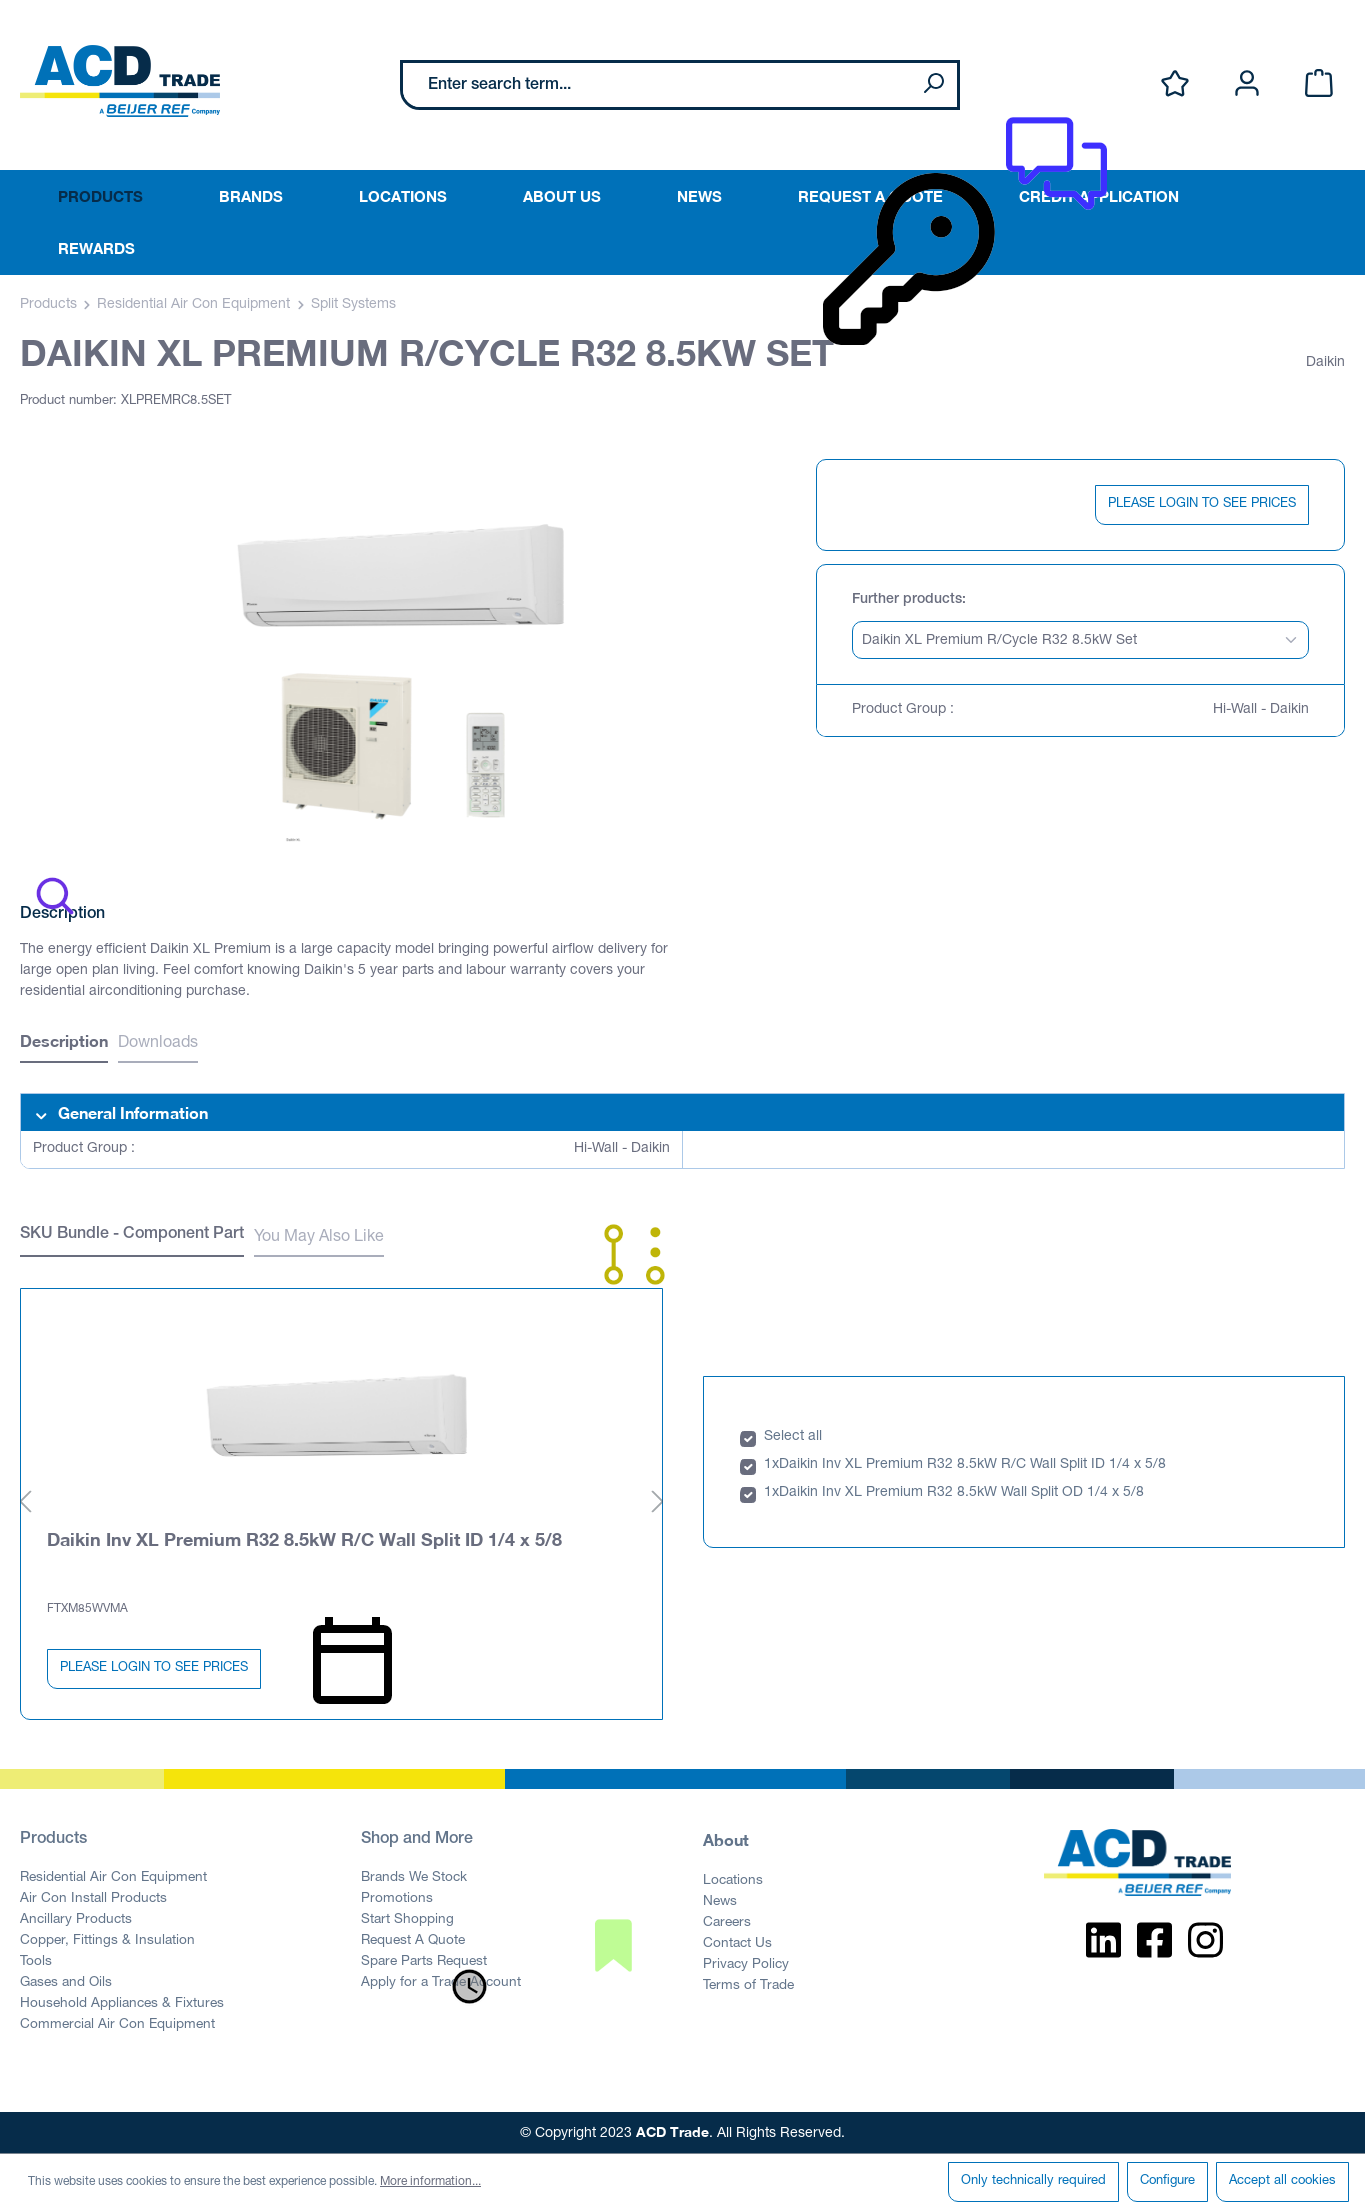  What do you see at coordinates (909, 259) in the screenshot?
I see `access security or authentication settings` at bounding box center [909, 259].